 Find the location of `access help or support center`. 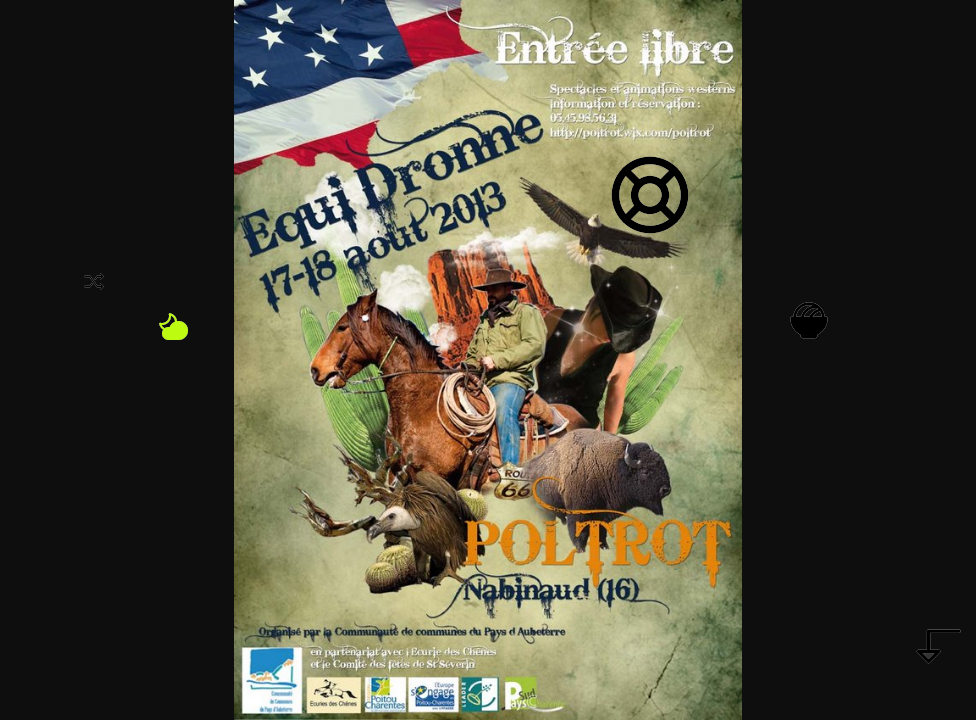

access help or support center is located at coordinates (650, 195).